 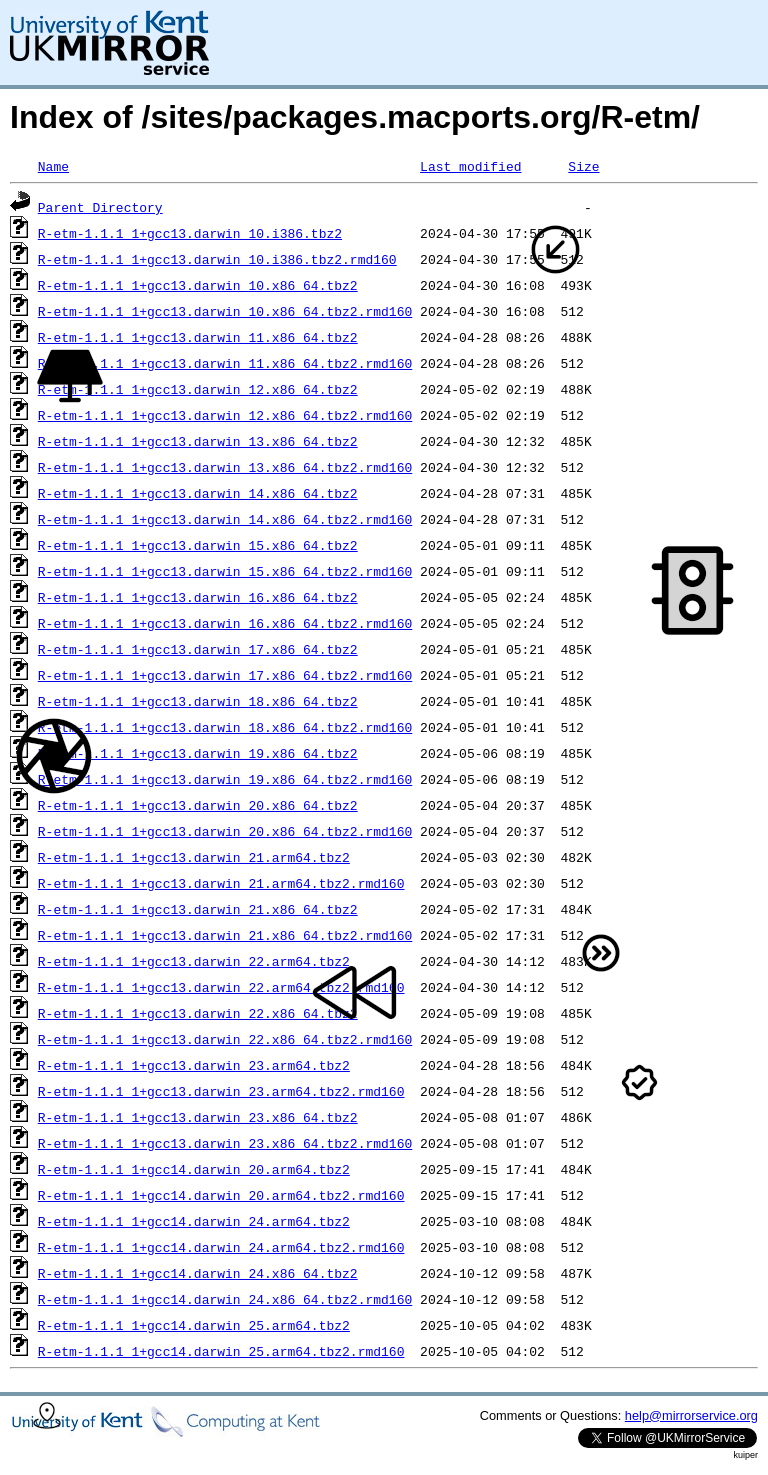 What do you see at coordinates (692, 590) in the screenshot?
I see `traffic or signal status indicator` at bounding box center [692, 590].